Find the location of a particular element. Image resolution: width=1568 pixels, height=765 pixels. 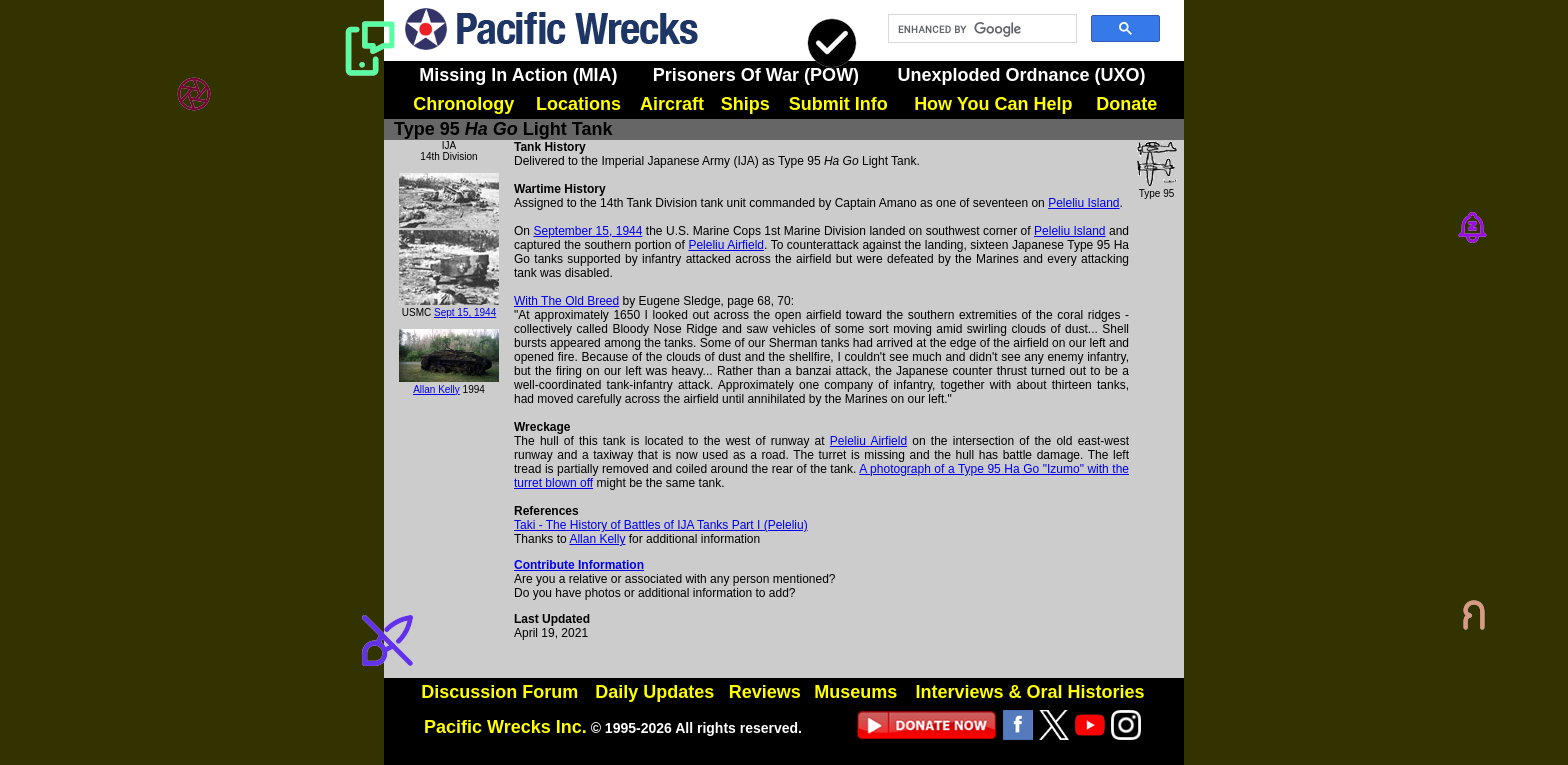

snooze notifications is located at coordinates (1472, 227).